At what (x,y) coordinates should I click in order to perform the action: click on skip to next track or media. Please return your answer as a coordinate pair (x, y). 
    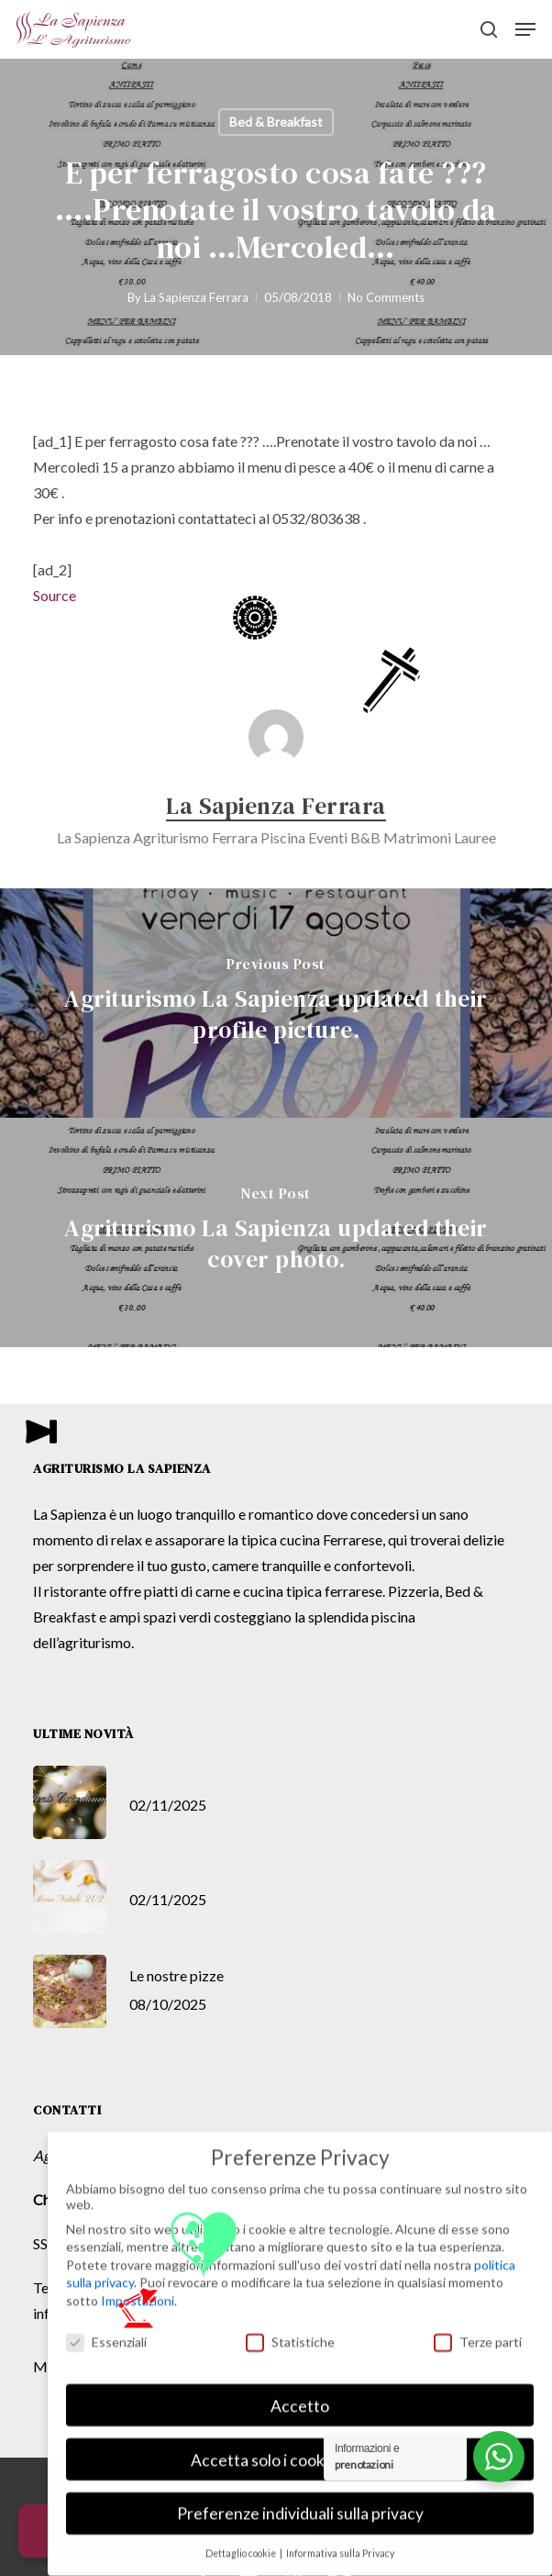
    Looking at the image, I should click on (41, 1432).